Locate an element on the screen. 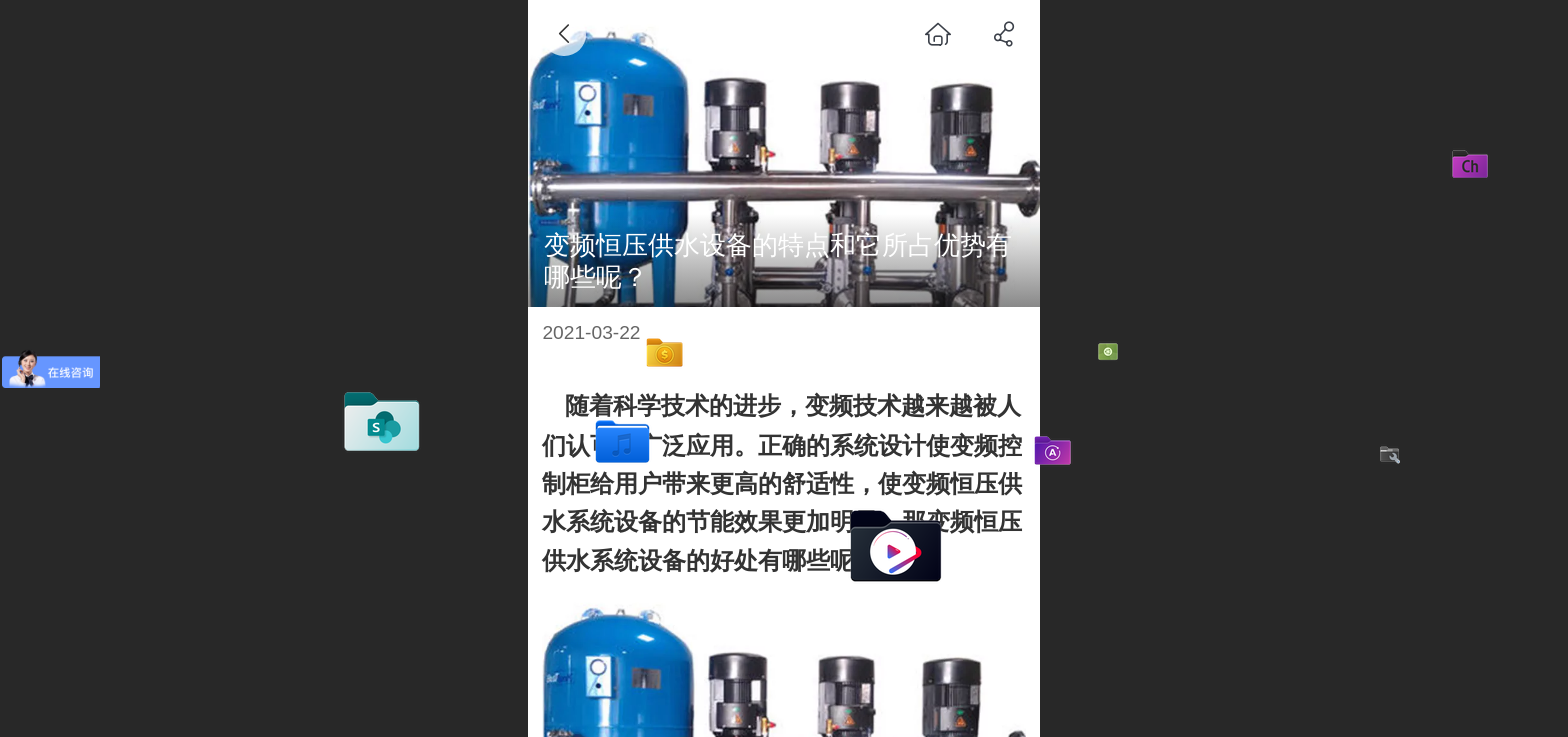  open microsoft sharepoint folder is located at coordinates (381, 423).